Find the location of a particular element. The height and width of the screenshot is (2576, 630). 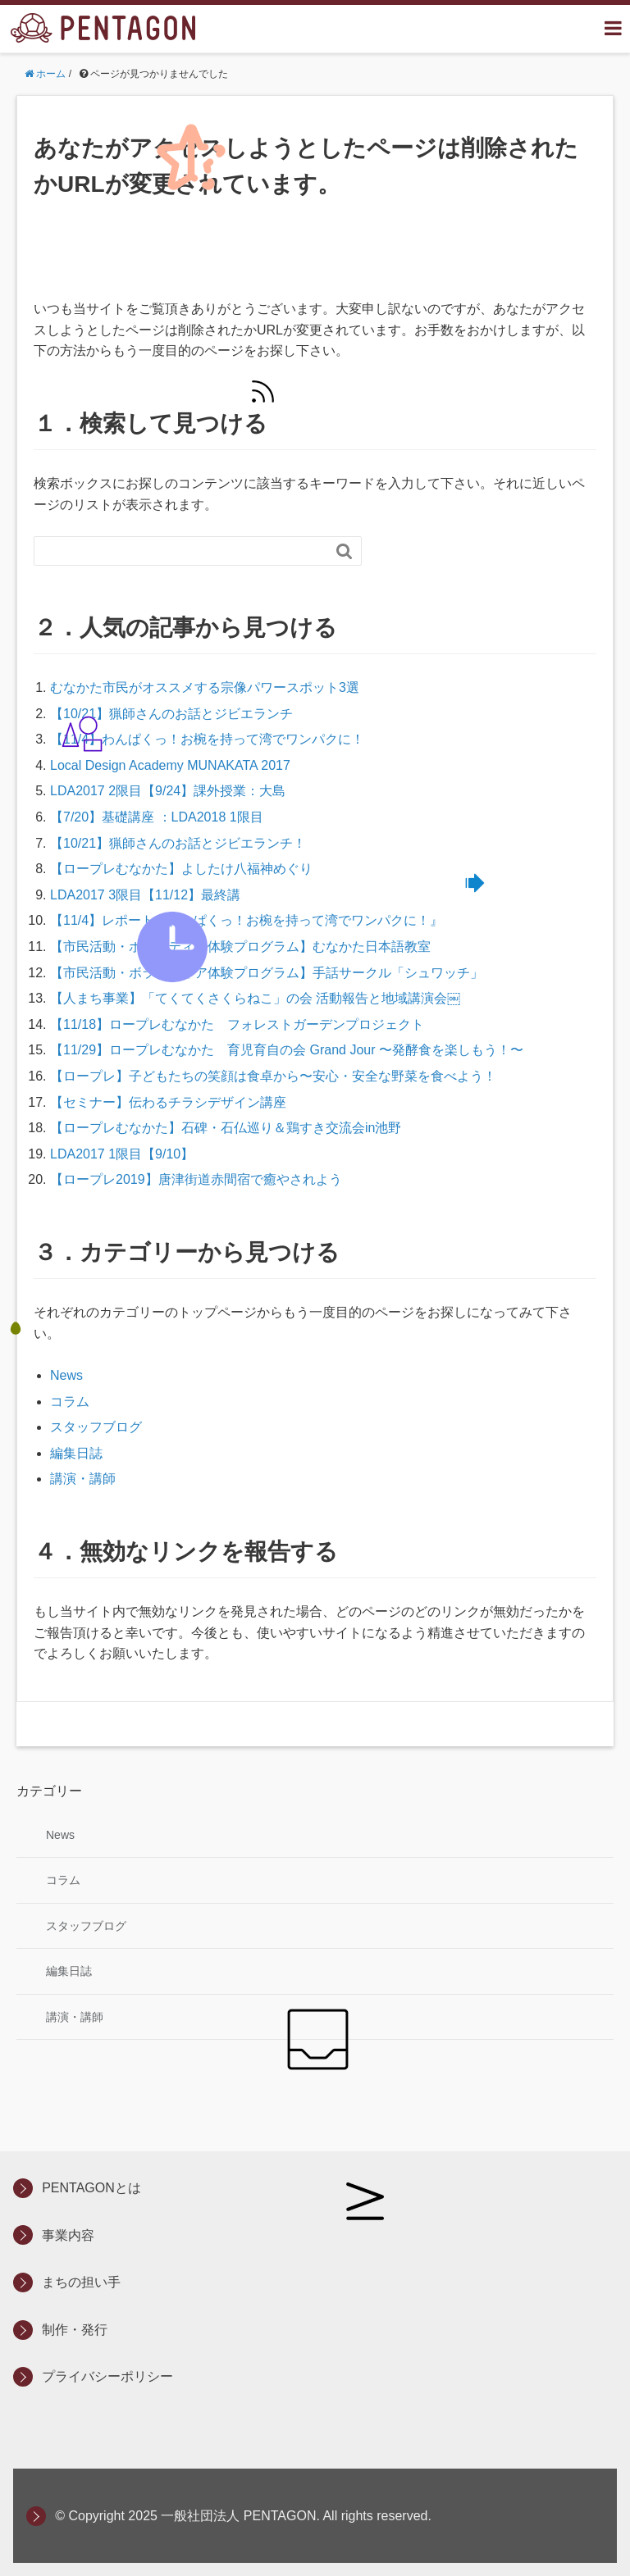

view current time is located at coordinates (172, 947).